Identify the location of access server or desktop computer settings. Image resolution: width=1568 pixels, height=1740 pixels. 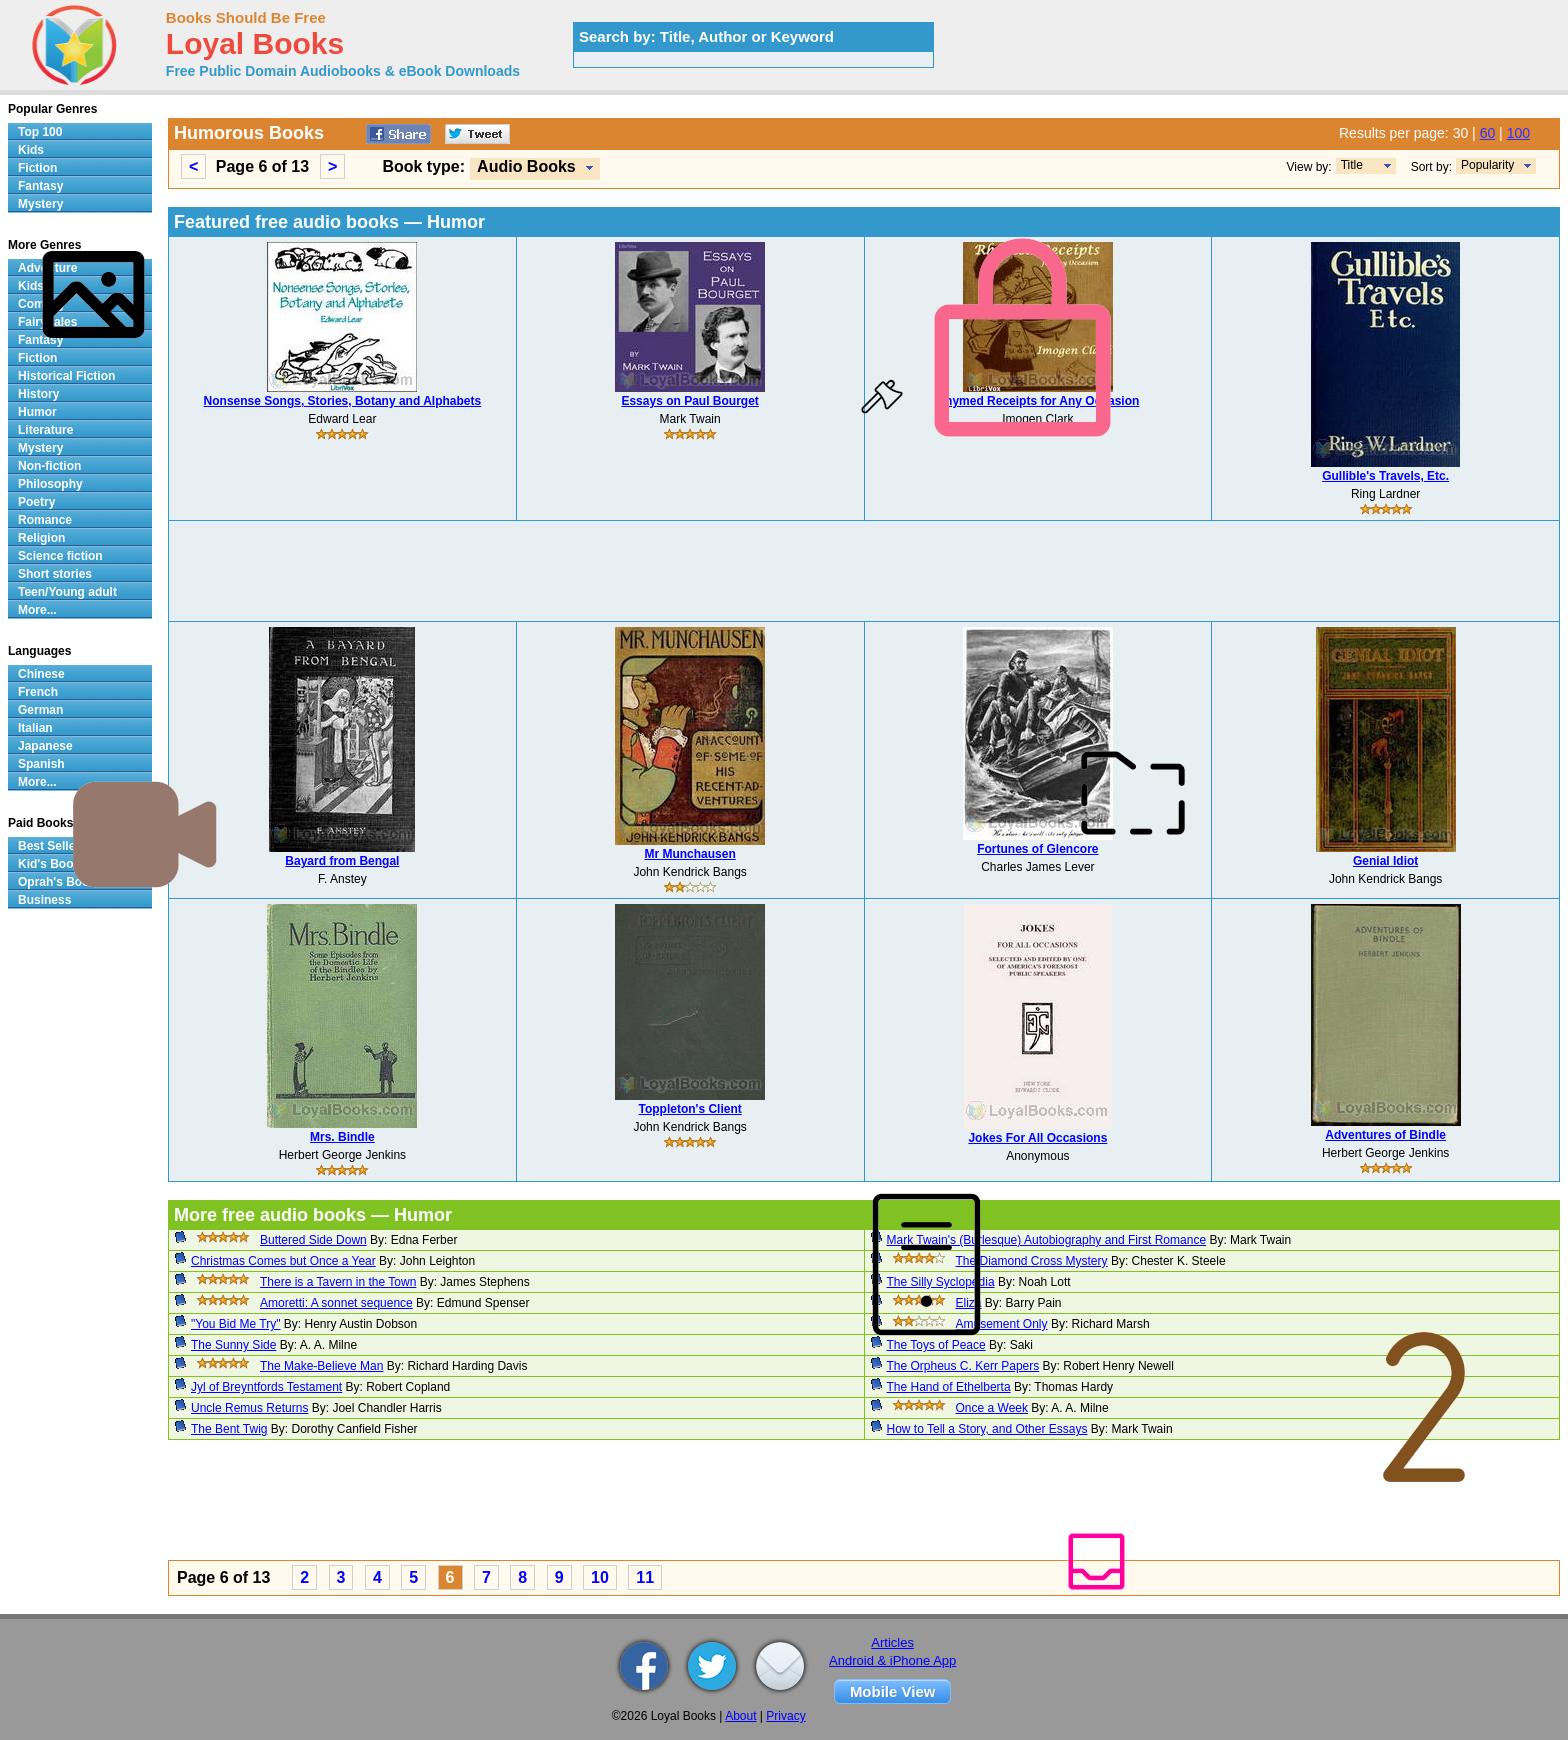
(926, 1264).